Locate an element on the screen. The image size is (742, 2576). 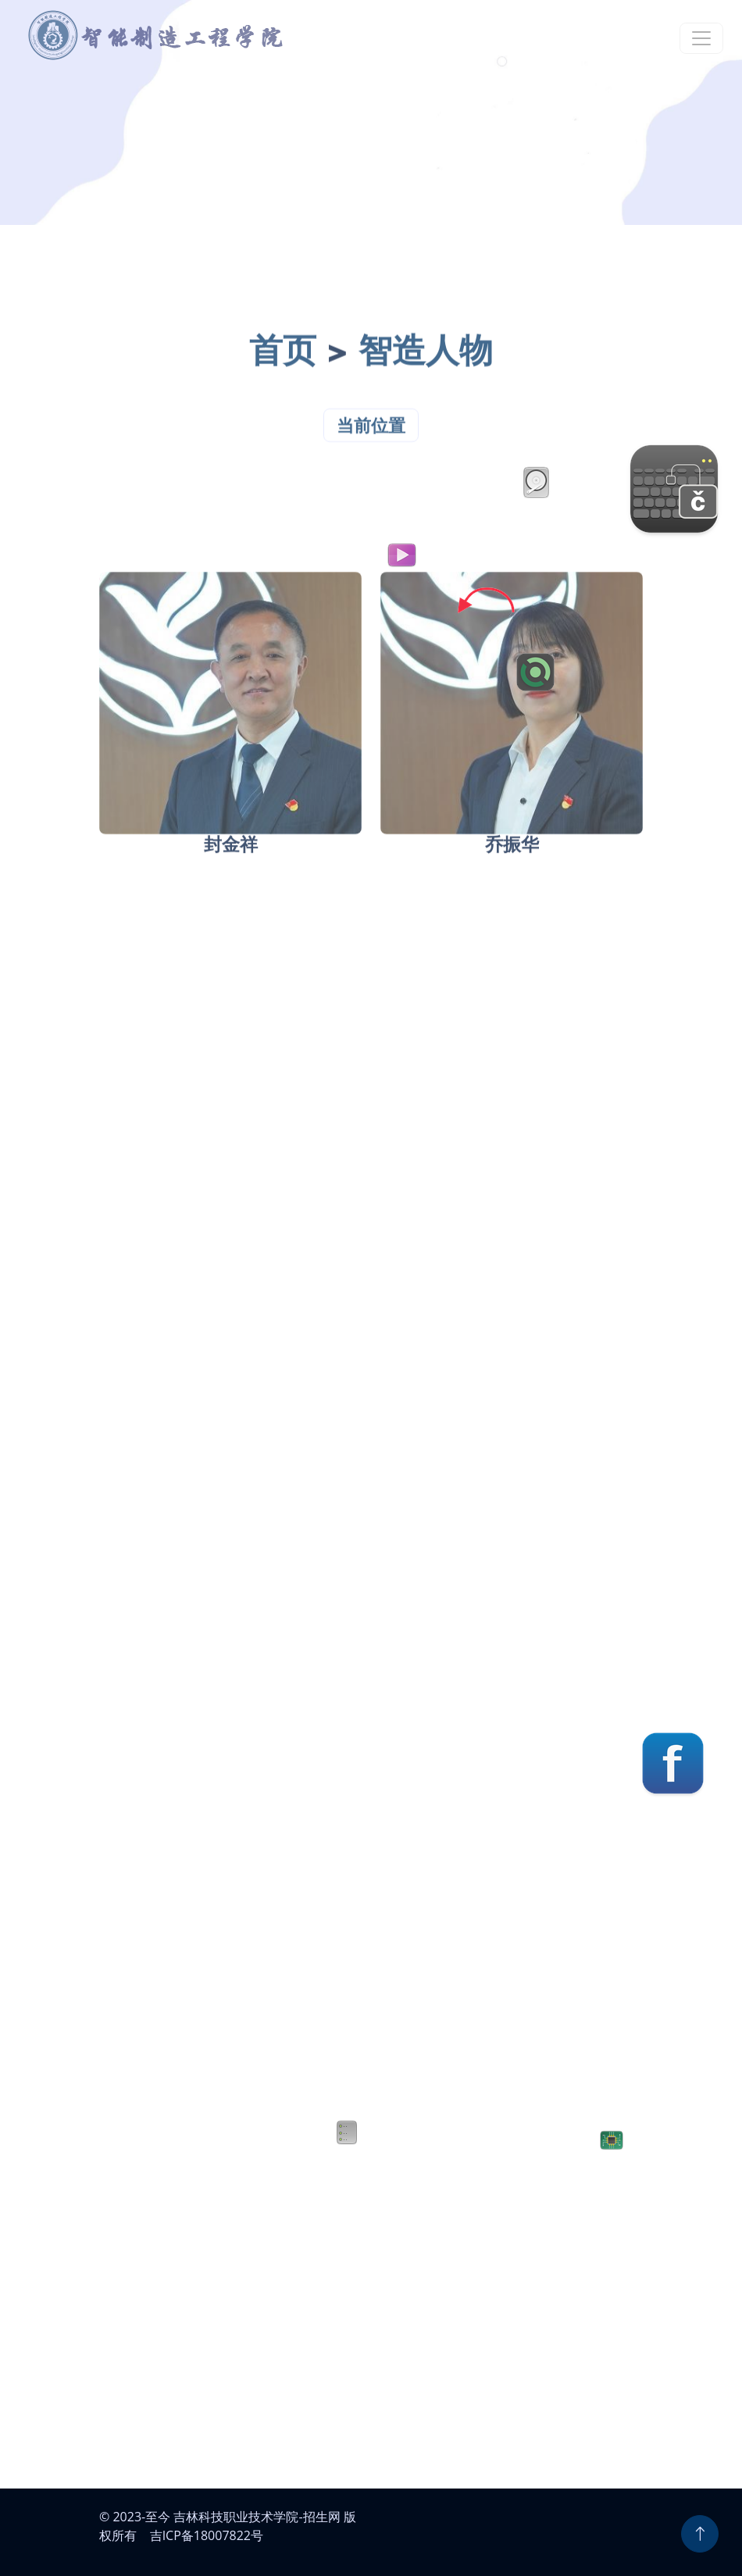
open the disk management utility is located at coordinates (536, 482).